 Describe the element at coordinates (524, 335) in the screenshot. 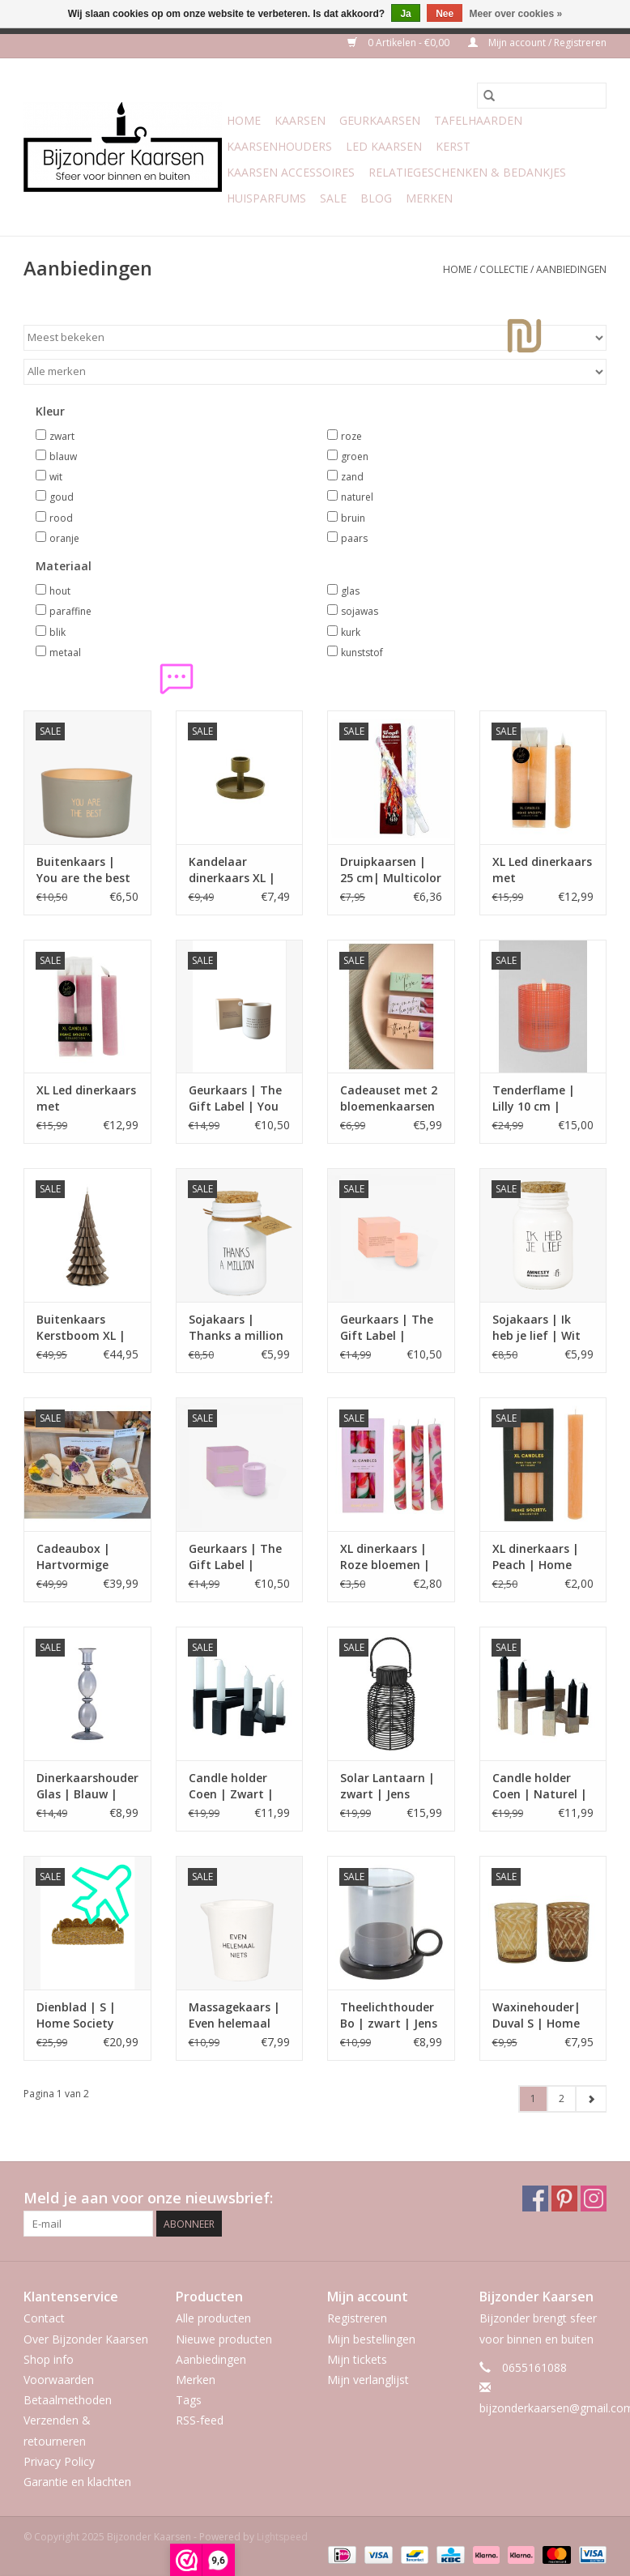

I see `indicates Israeli shekel currency` at that location.